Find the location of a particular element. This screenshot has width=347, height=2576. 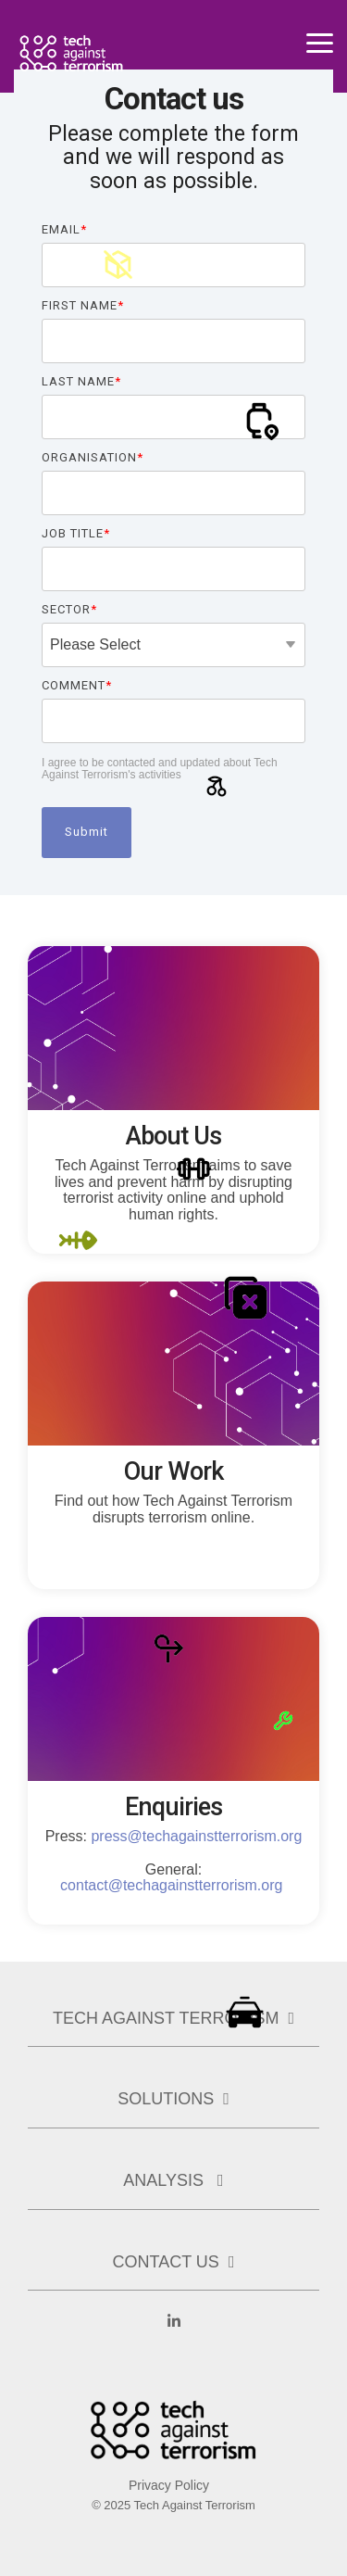

package or shipment unavailable is located at coordinates (118, 264).